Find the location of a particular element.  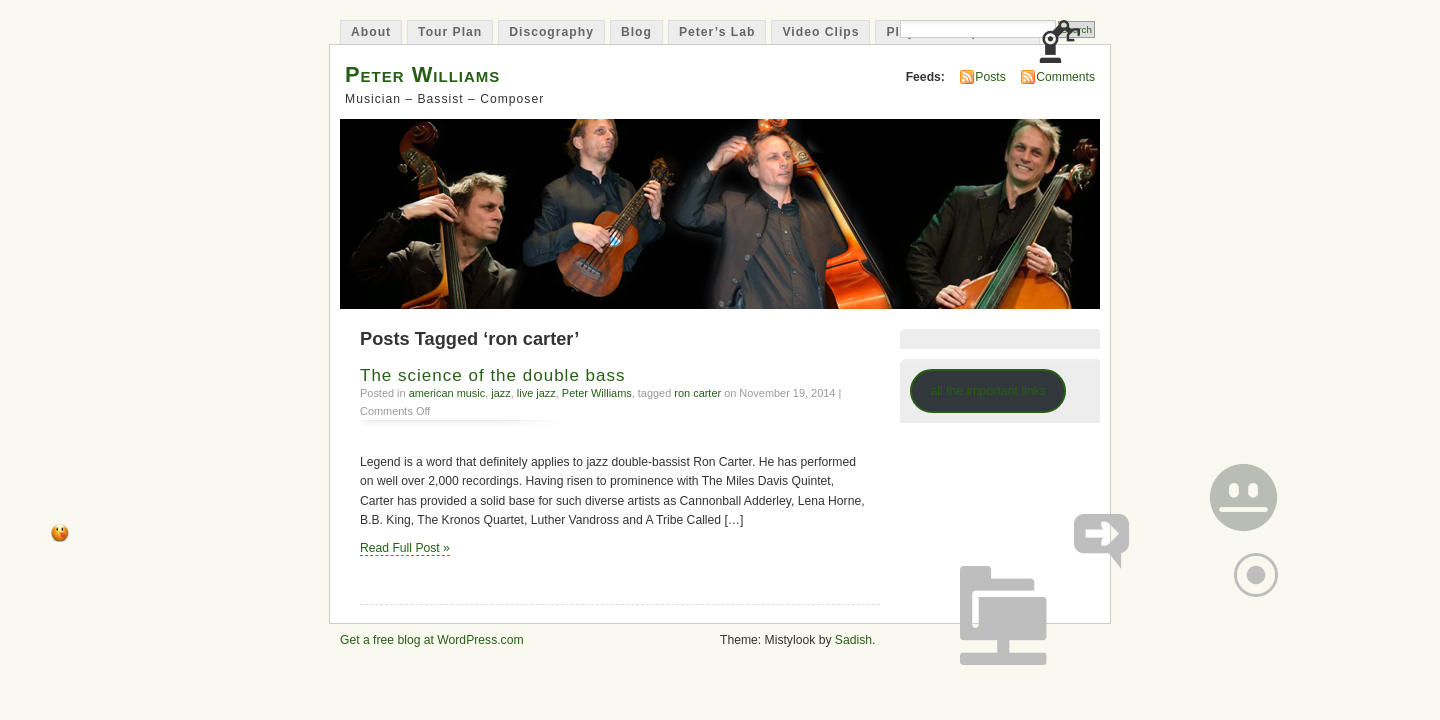

indicates a playful or teasing tone in messaging is located at coordinates (60, 533).